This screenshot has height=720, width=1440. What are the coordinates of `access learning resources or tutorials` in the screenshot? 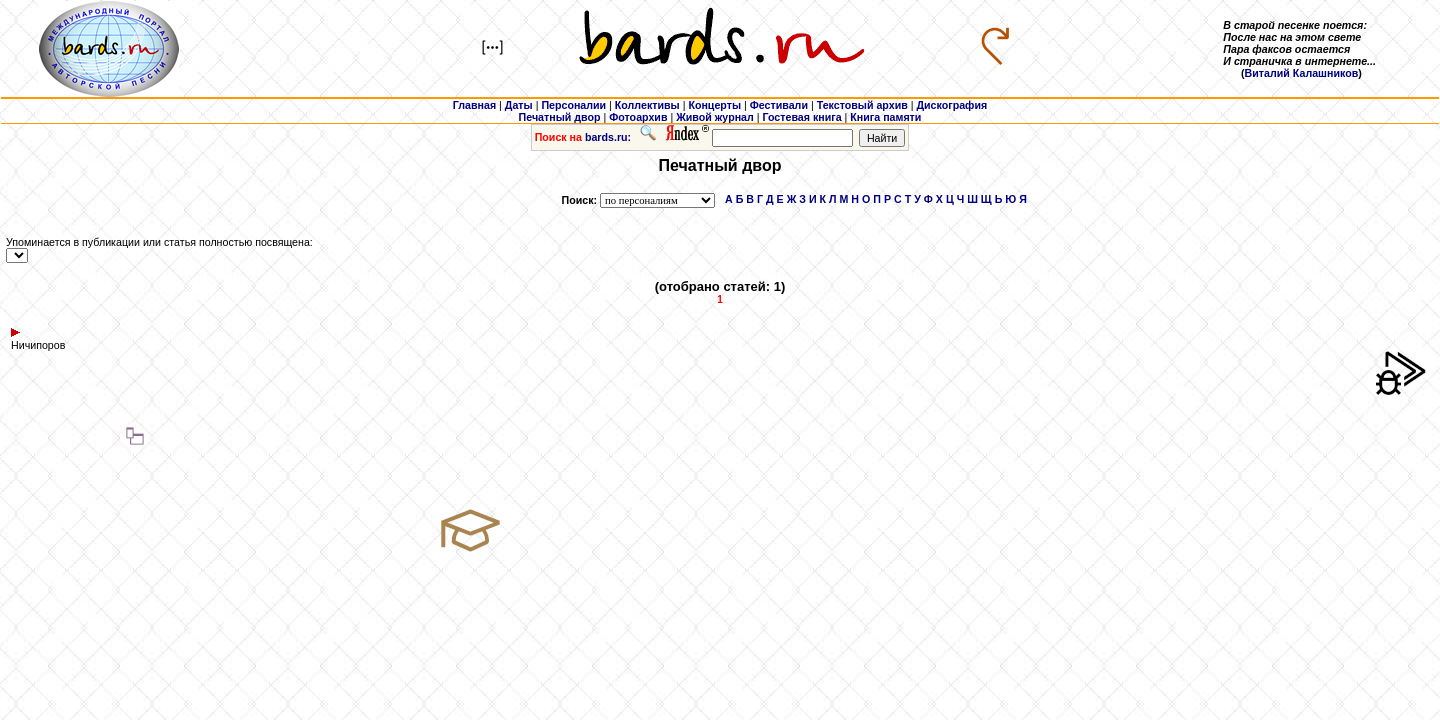 It's located at (470, 530).